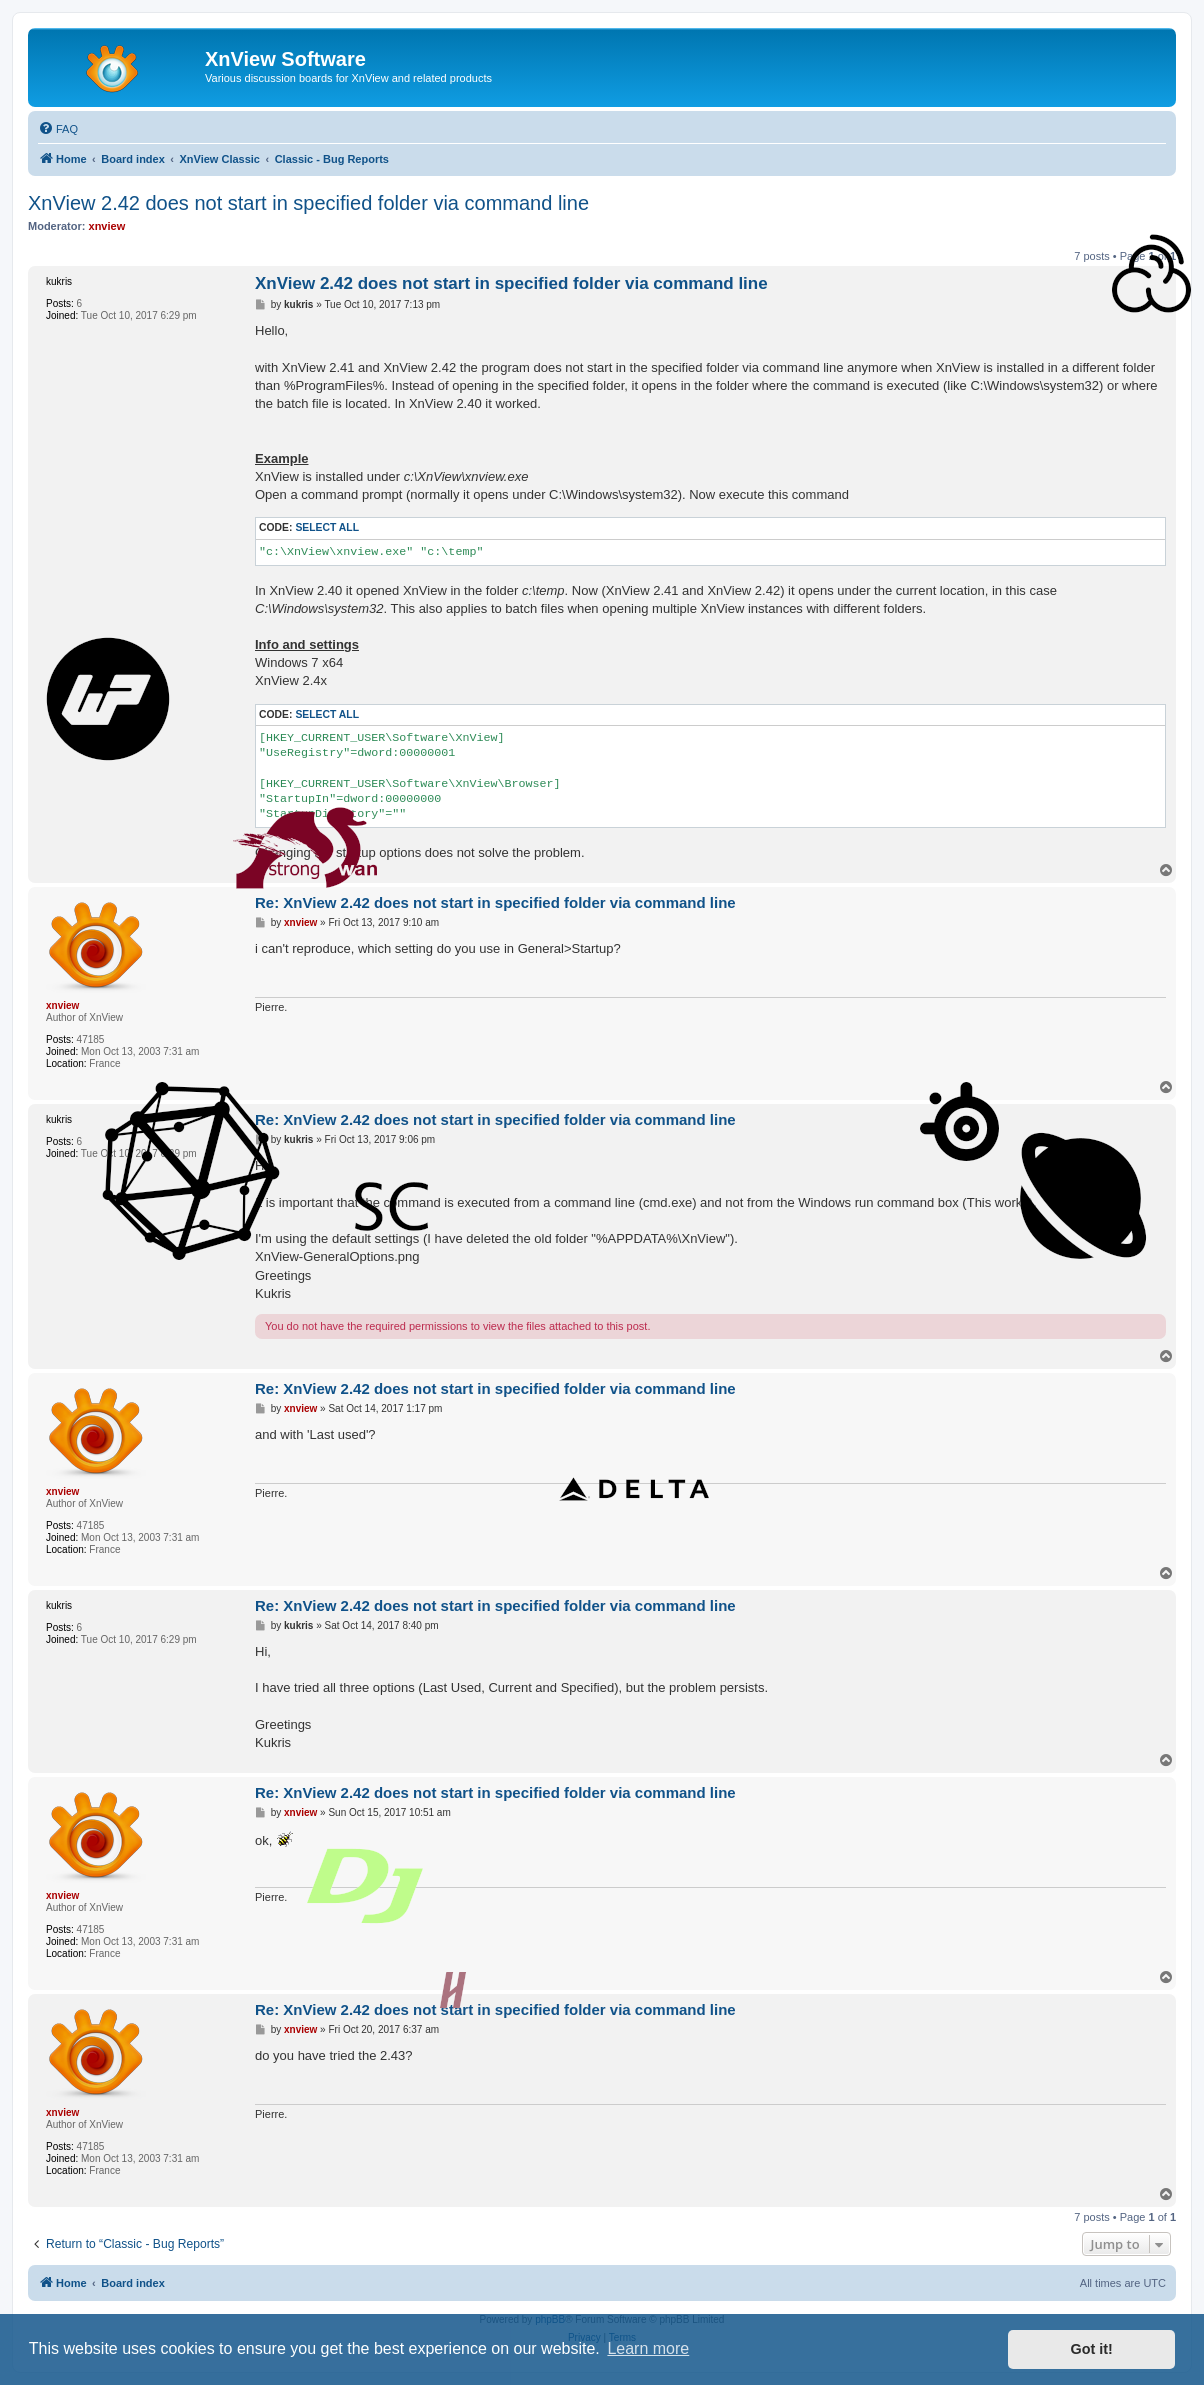 The width and height of the screenshot is (1204, 2385). I want to click on pioneer dj brand logo, so click(365, 1886).